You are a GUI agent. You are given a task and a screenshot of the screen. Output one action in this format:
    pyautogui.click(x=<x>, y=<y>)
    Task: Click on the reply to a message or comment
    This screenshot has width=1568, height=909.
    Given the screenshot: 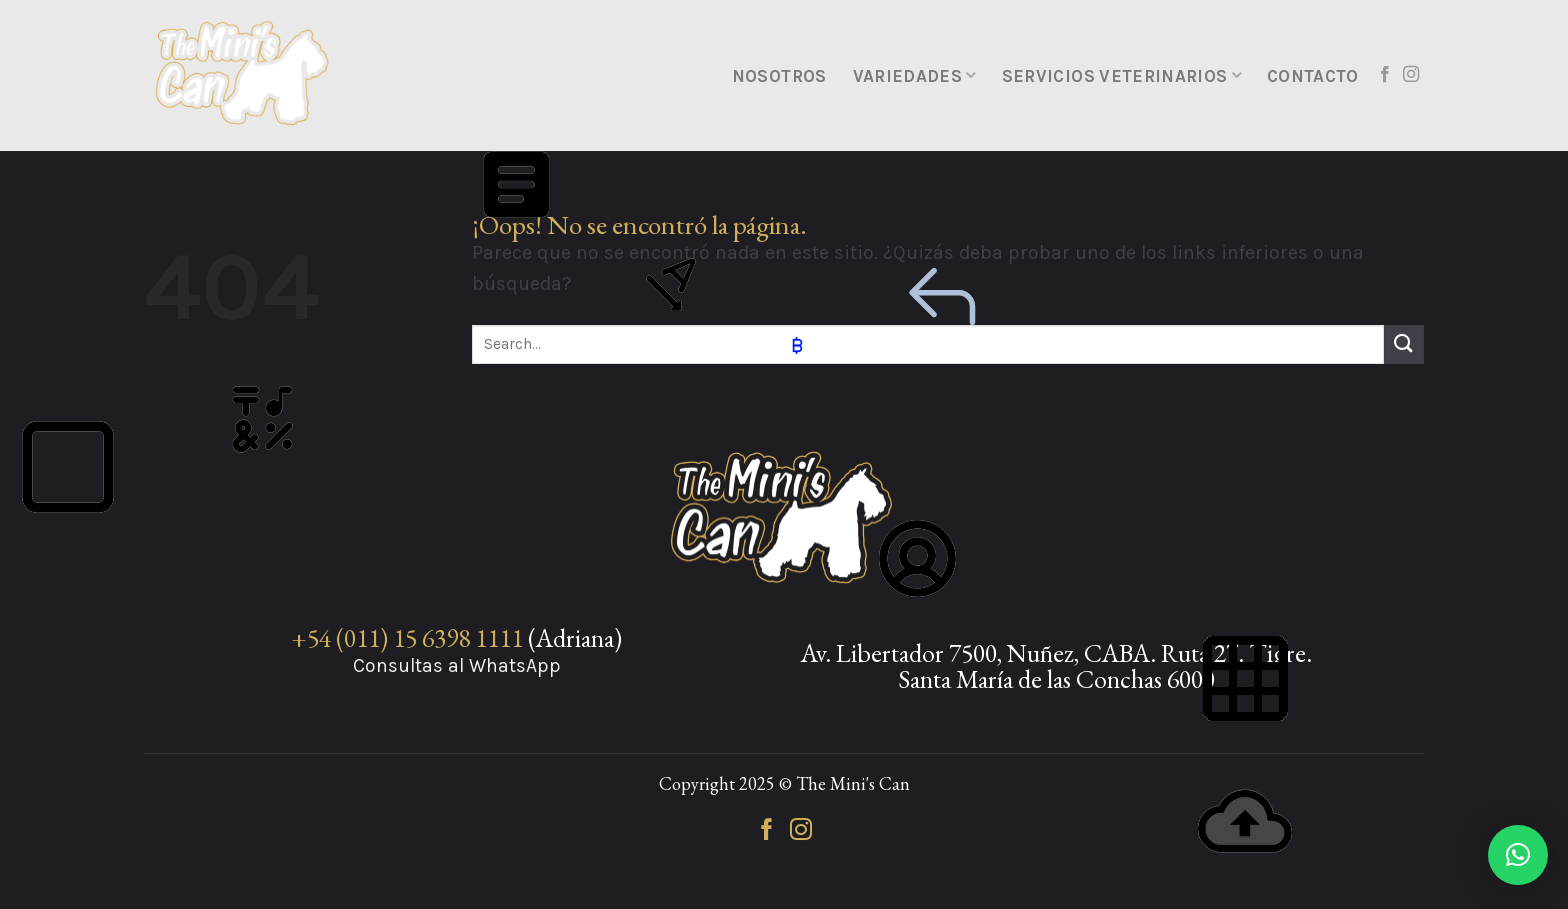 What is the action you would take?
    pyautogui.click(x=941, y=297)
    